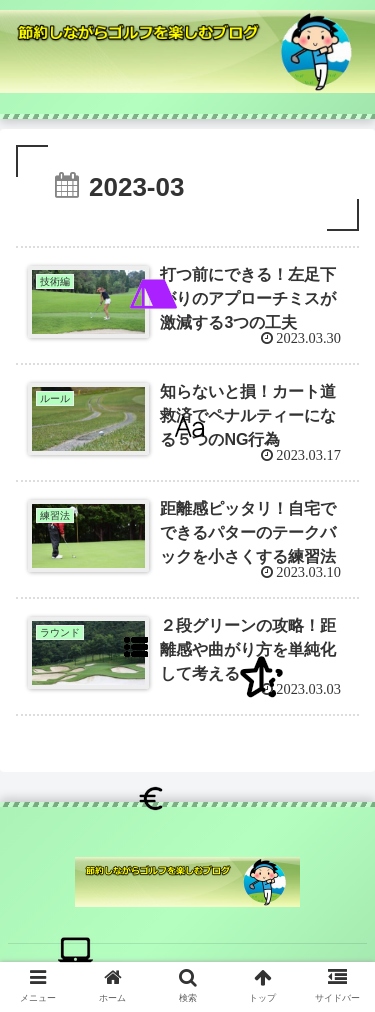  Describe the element at coordinates (153, 295) in the screenshot. I see `access camping or outdoor activity features` at that location.